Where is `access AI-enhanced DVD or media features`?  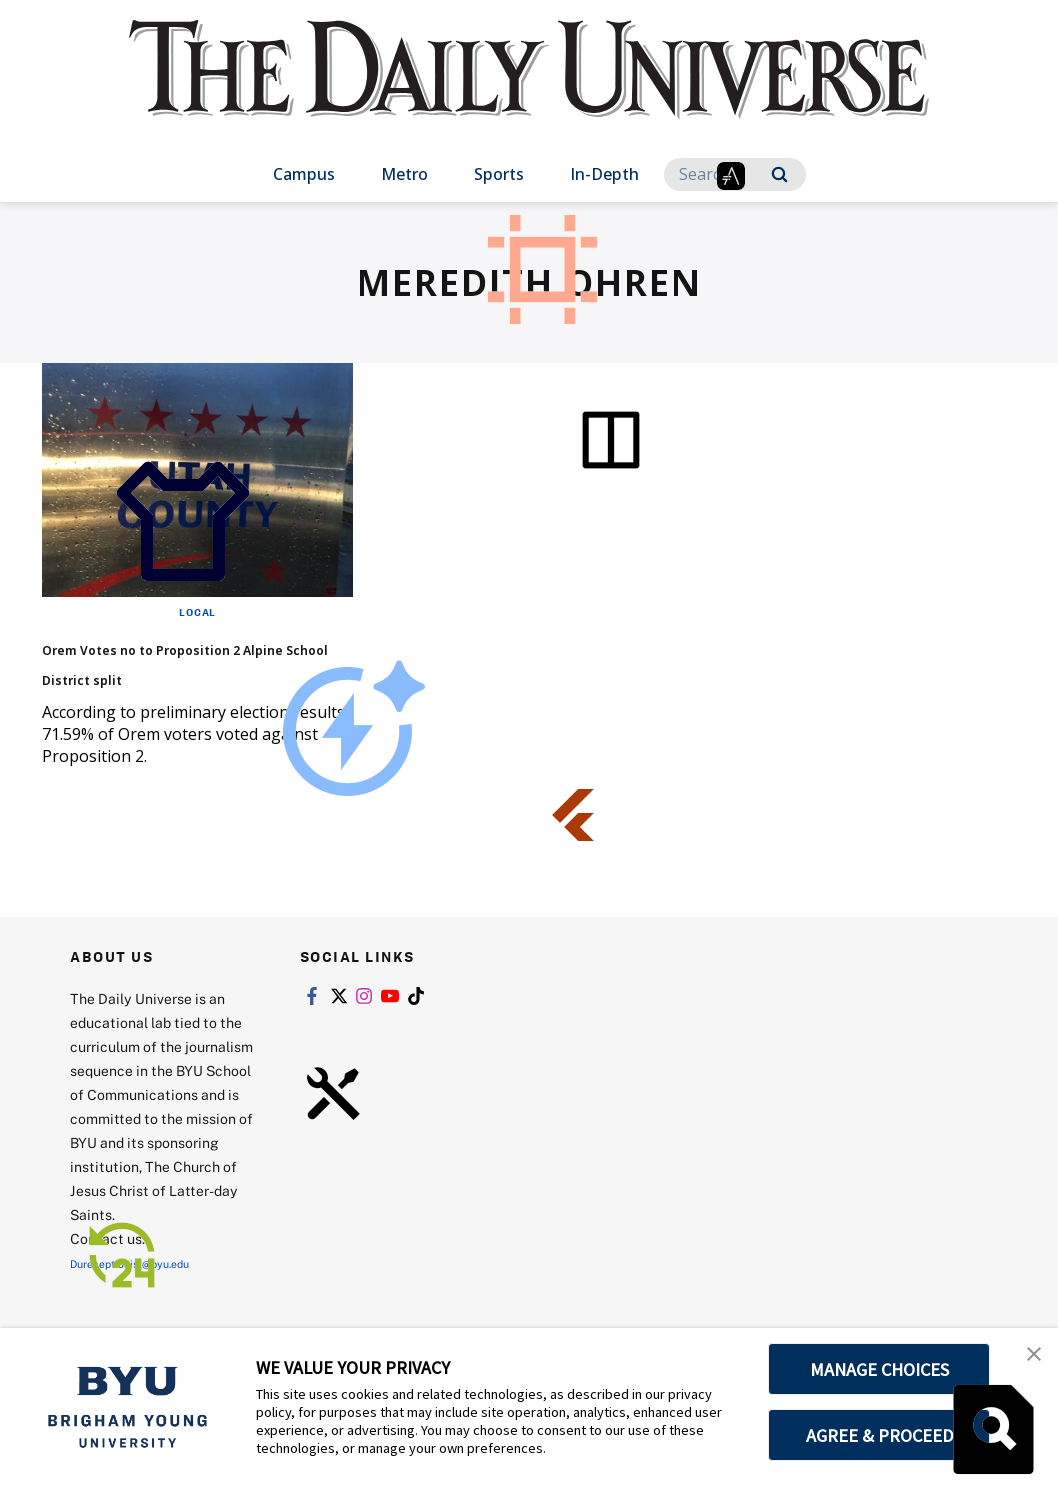
access AI-enhanced DVD or media features is located at coordinates (347, 731).